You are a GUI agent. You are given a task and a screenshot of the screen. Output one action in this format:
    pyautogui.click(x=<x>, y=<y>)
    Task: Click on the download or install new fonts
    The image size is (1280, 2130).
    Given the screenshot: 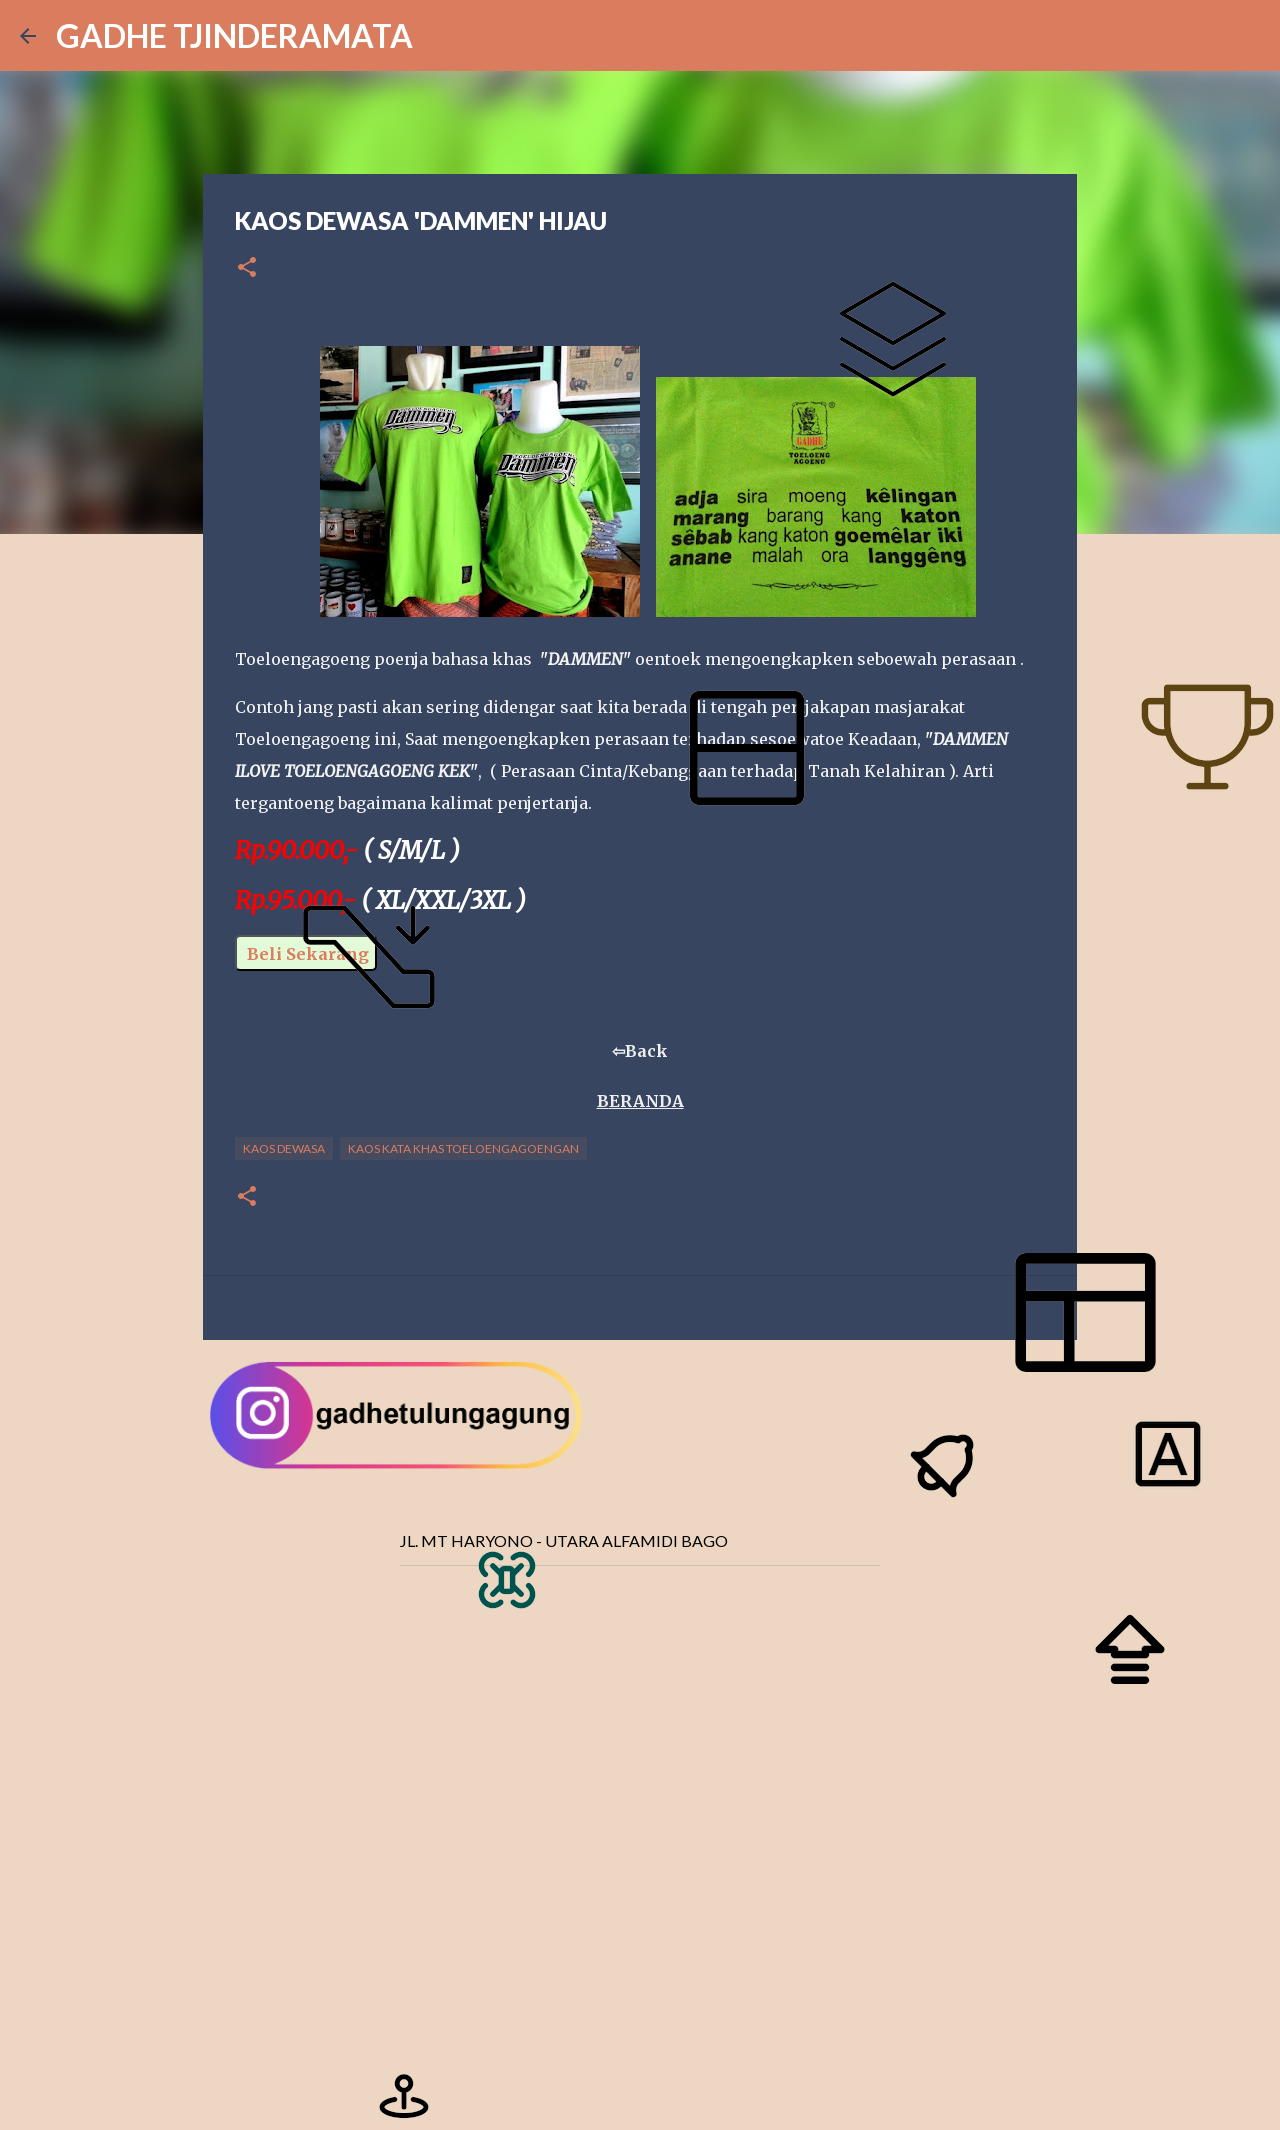 What is the action you would take?
    pyautogui.click(x=1168, y=1454)
    